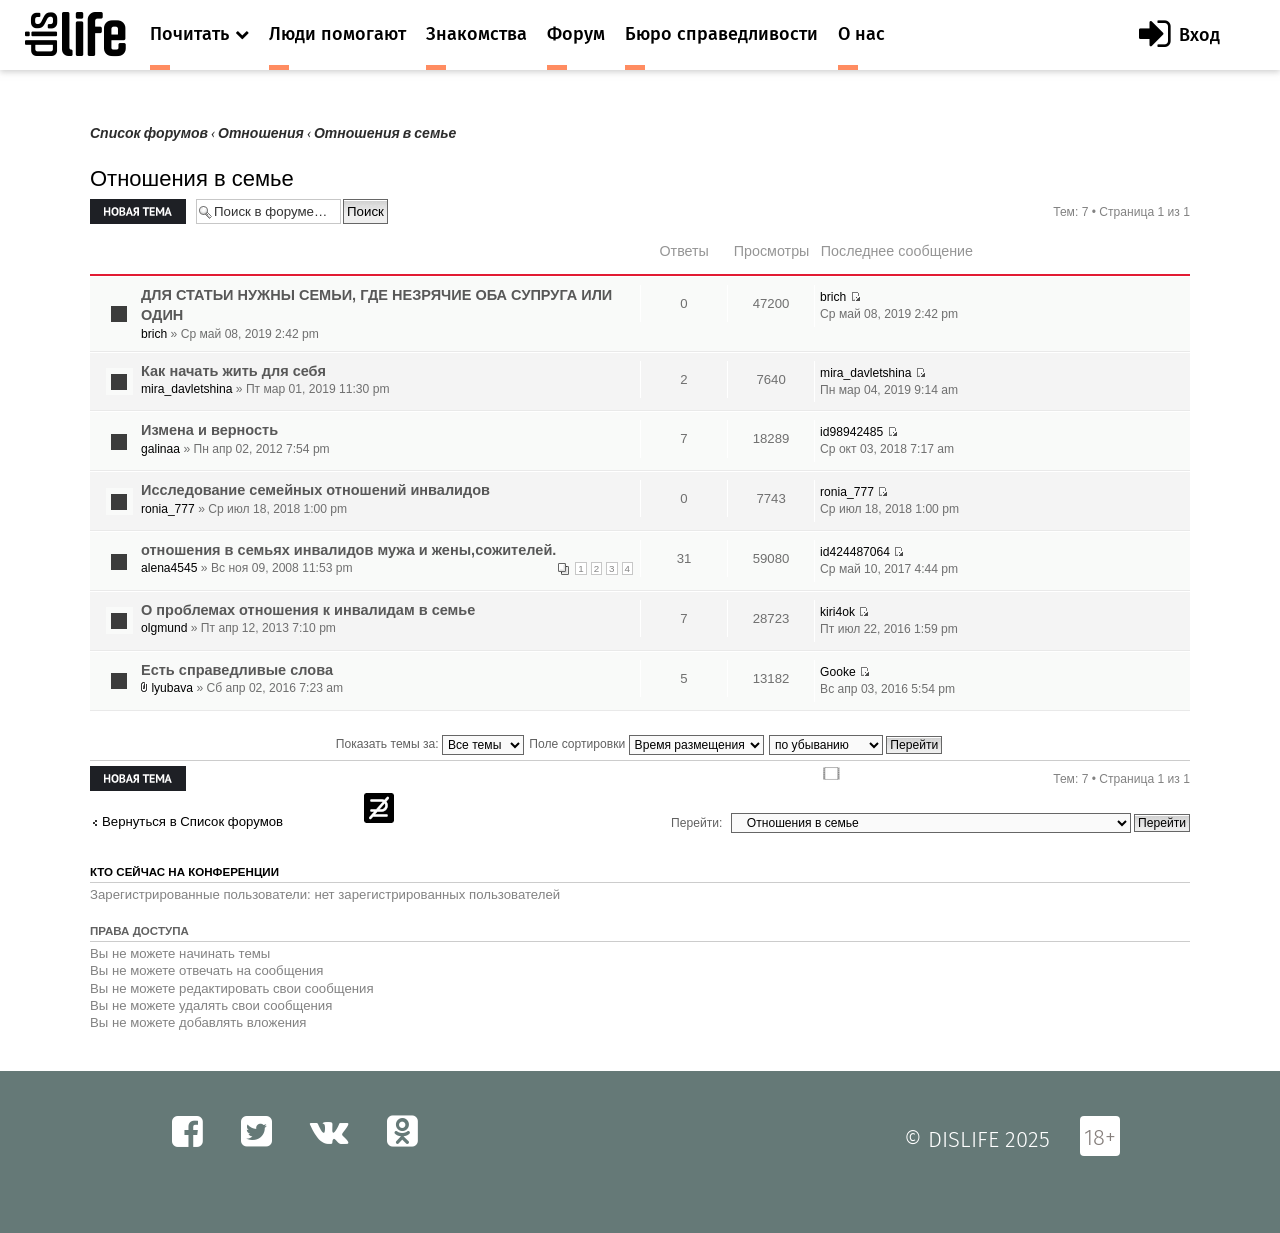  What do you see at coordinates (831, 775) in the screenshot?
I see `view video or film content` at bounding box center [831, 775].